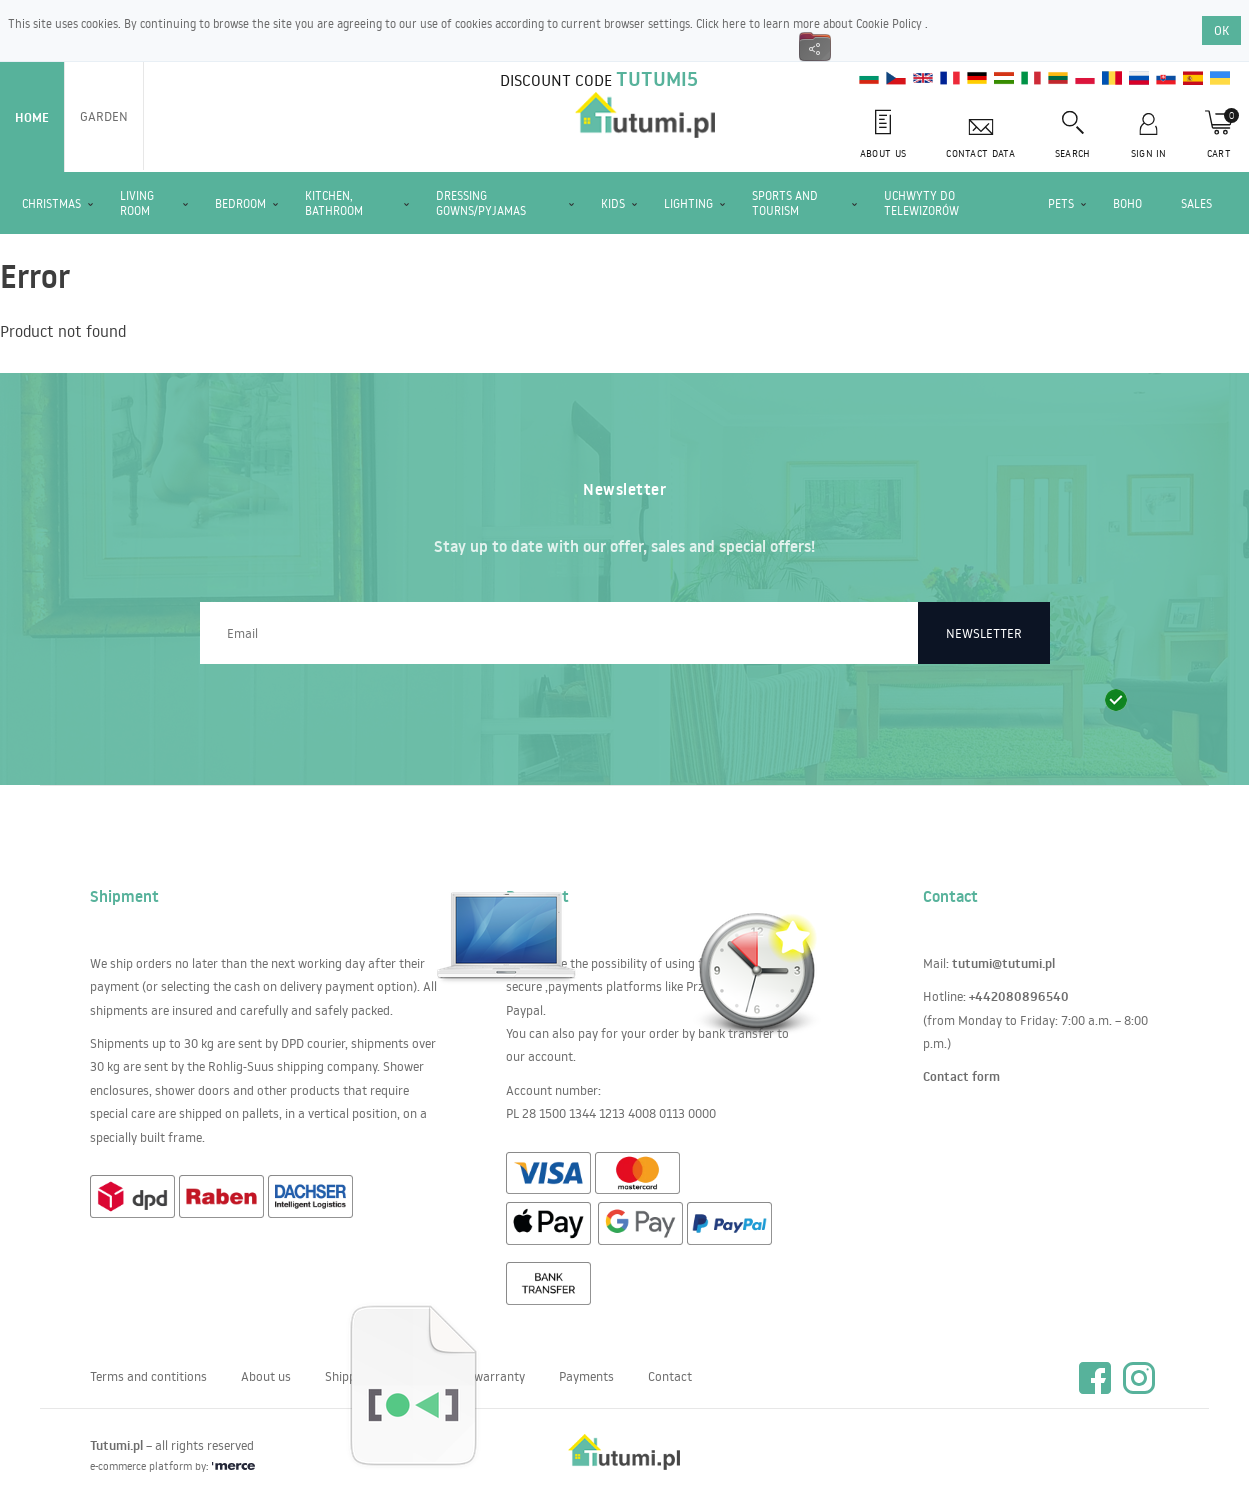  I want to click on confirm or accept an action, so click(1116, 700).